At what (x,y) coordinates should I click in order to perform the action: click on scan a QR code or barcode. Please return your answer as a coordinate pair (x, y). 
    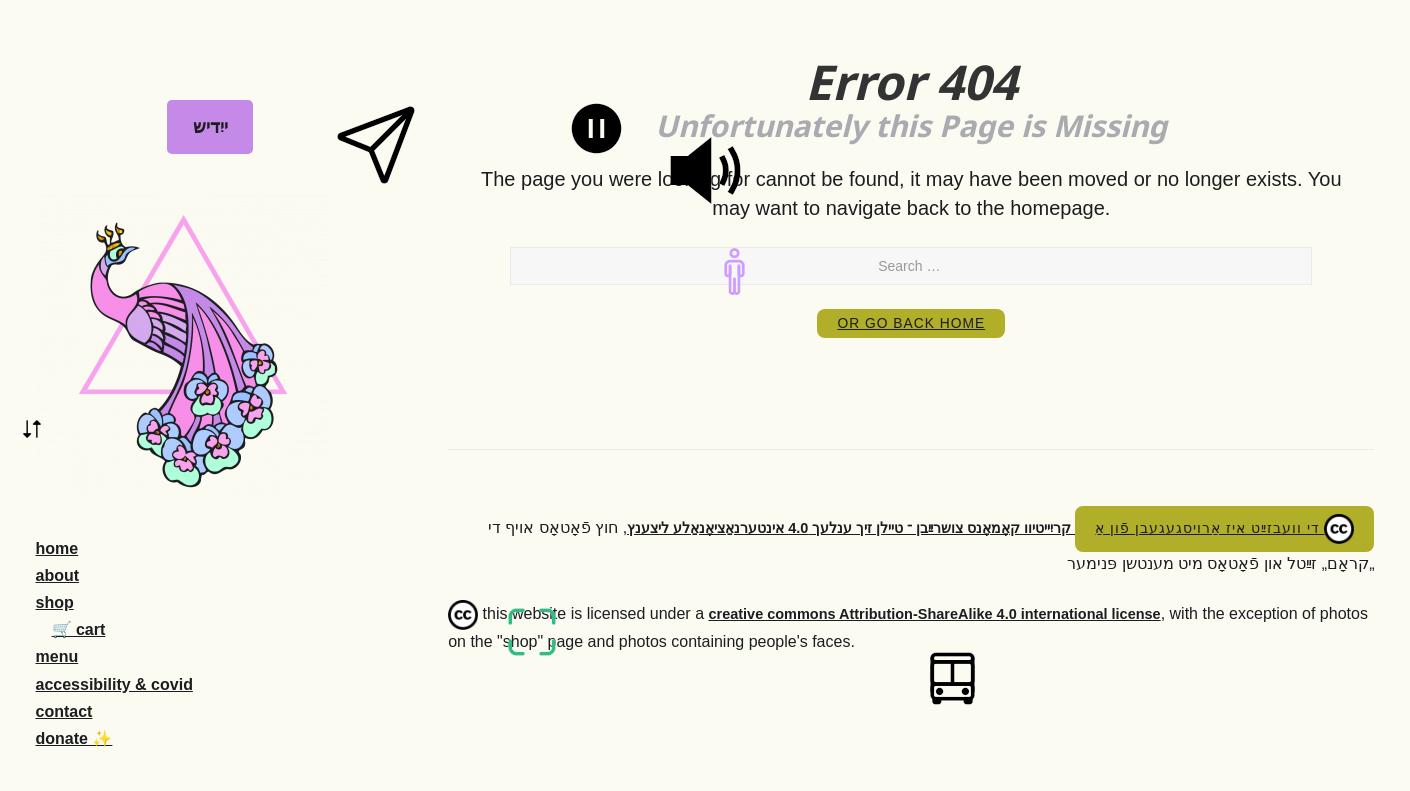
    Looking at the image, I should click on (532, 632).